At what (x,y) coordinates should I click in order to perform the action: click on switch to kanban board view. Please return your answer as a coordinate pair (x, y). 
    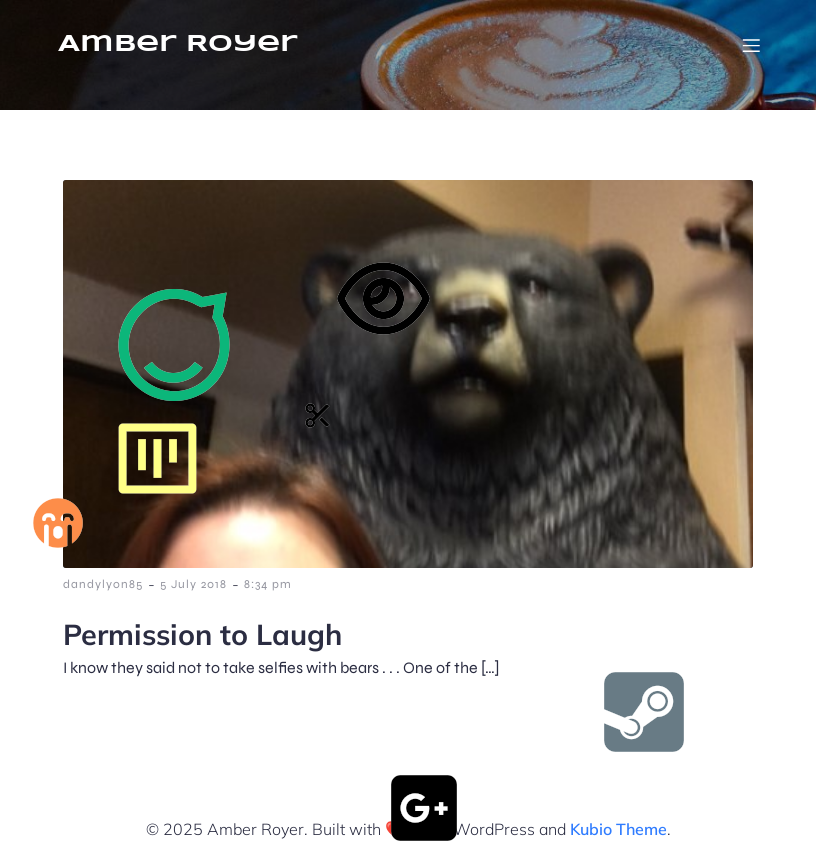
    Looking at the image, I should click on (157, 458).